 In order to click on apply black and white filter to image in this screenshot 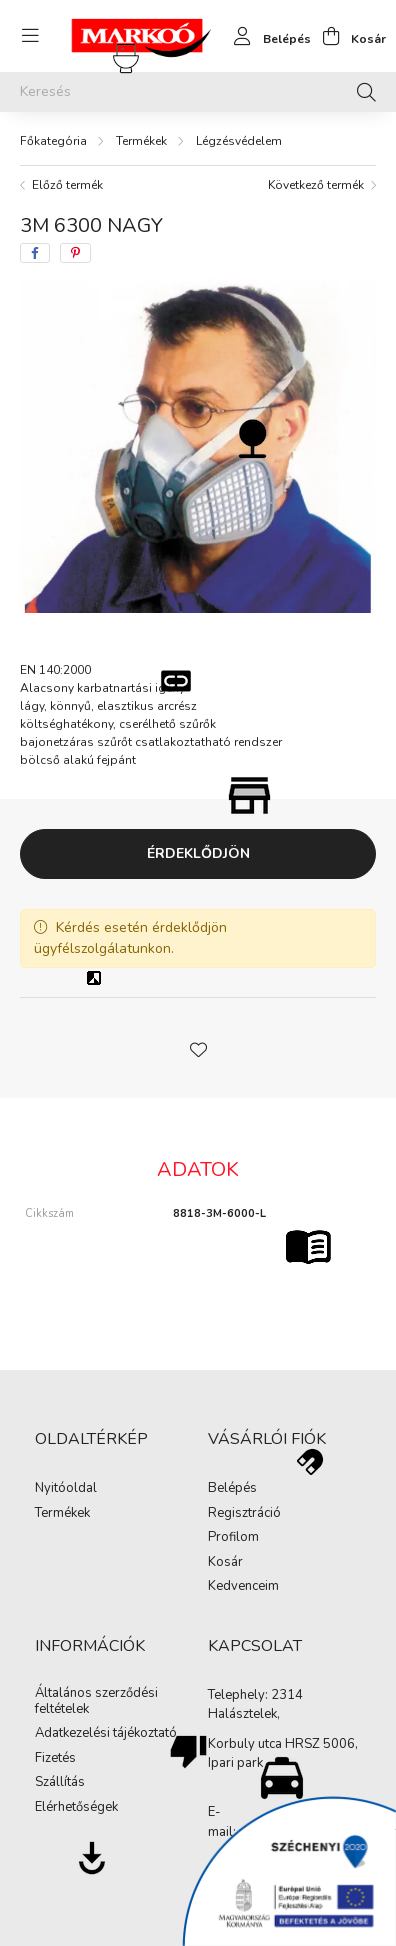, I will do `click(94, 978)`.